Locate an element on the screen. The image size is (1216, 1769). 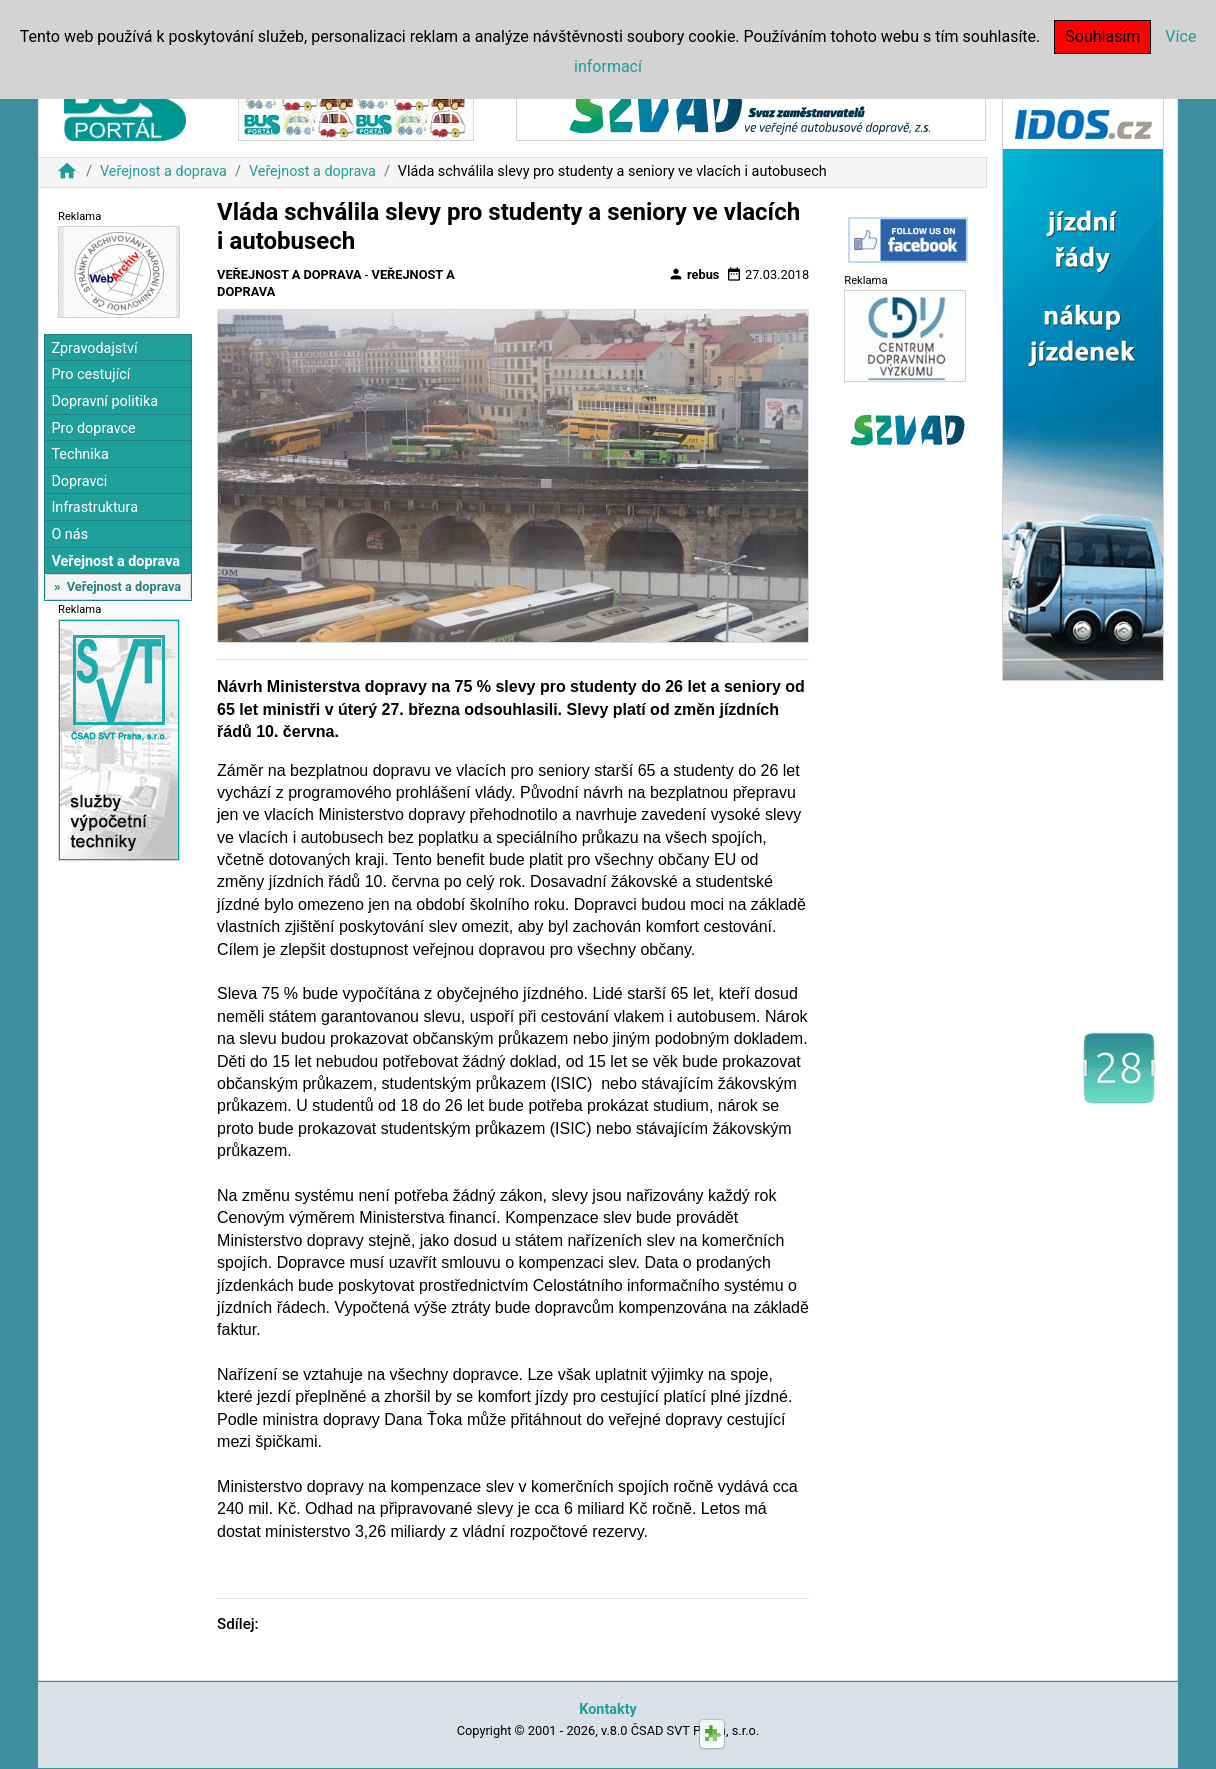
open the calendar app is located at coordinates (1119, 1068).